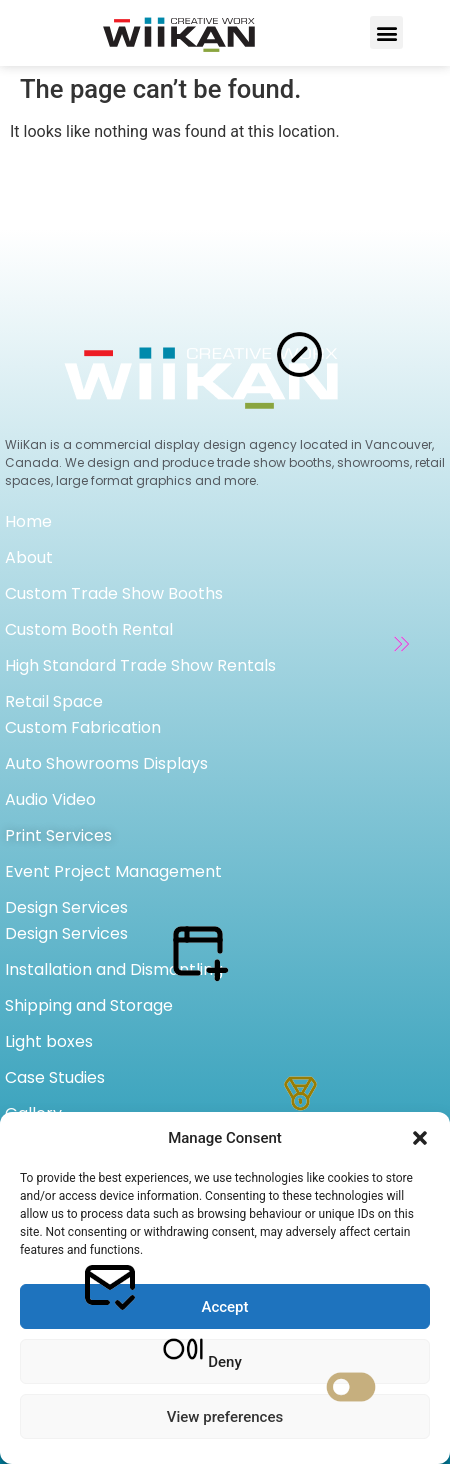  Describe the element at coordinates (300, 1093) in the screenshot. I see `view achievements or awards` at that location.